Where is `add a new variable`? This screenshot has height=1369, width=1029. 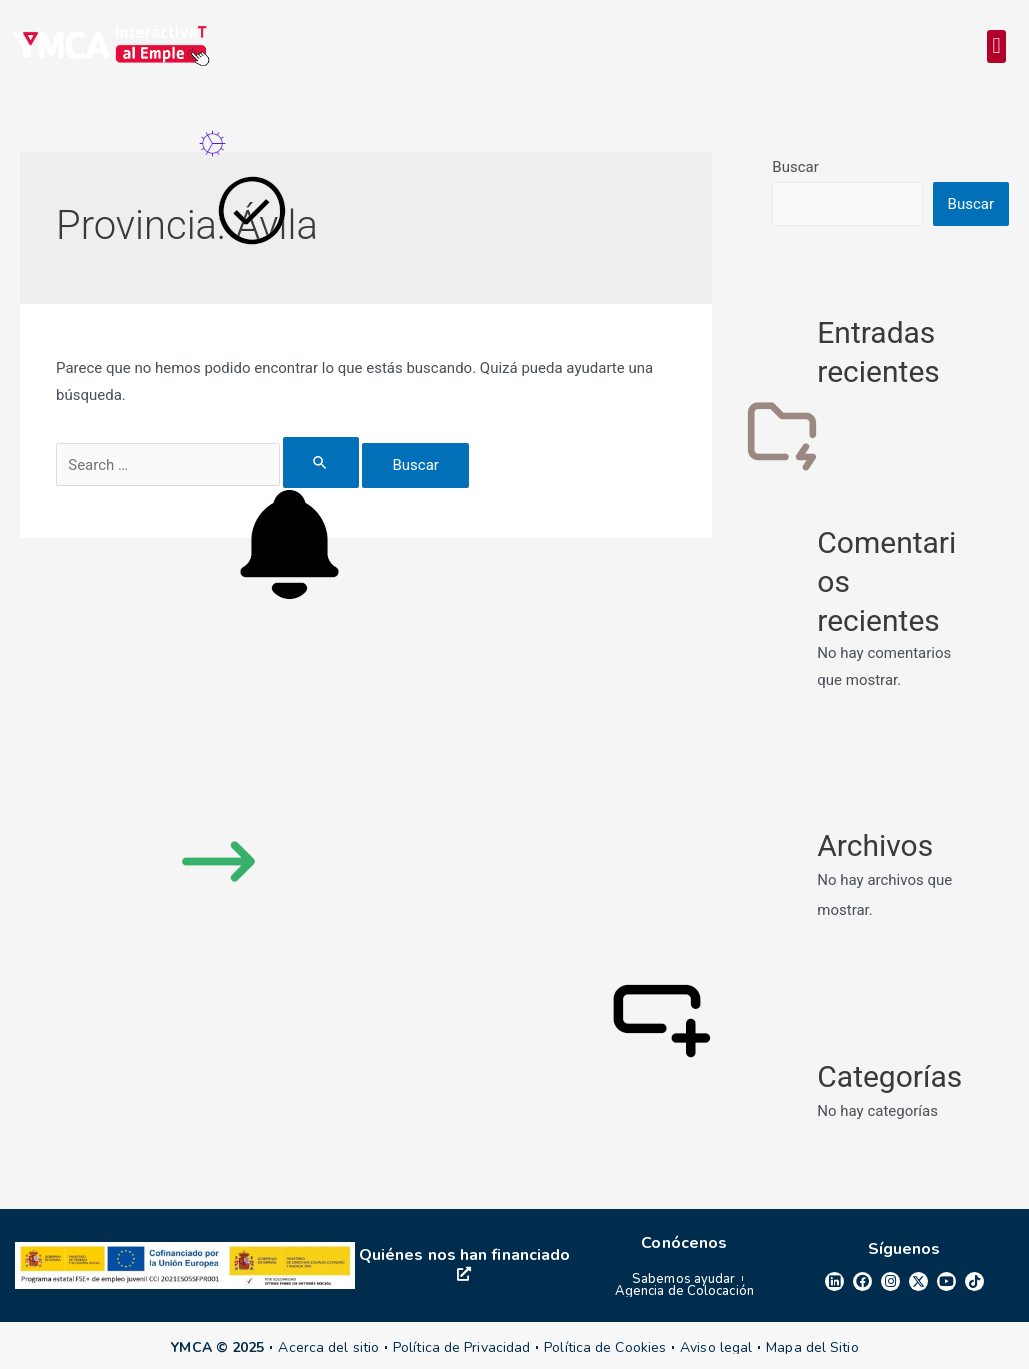 add a new variable is located at coordinates (657, 1009).